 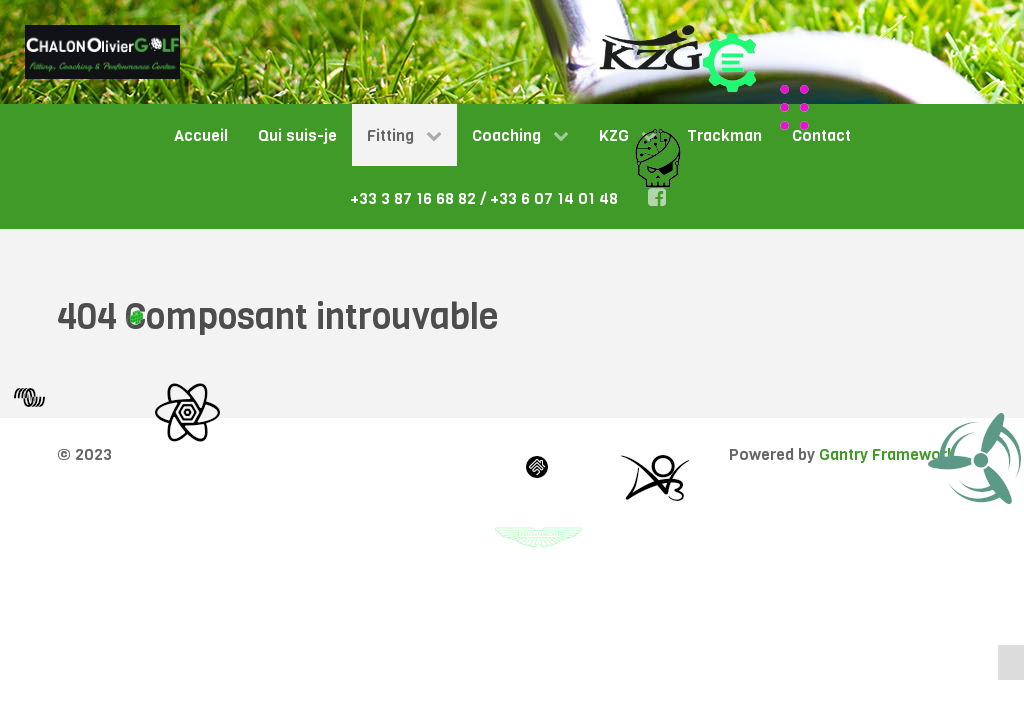 What do you see at coordinates (974, 458) in the screenshot?
I see `concourse CI/CD platform logo` at bounding box center [974, 458].